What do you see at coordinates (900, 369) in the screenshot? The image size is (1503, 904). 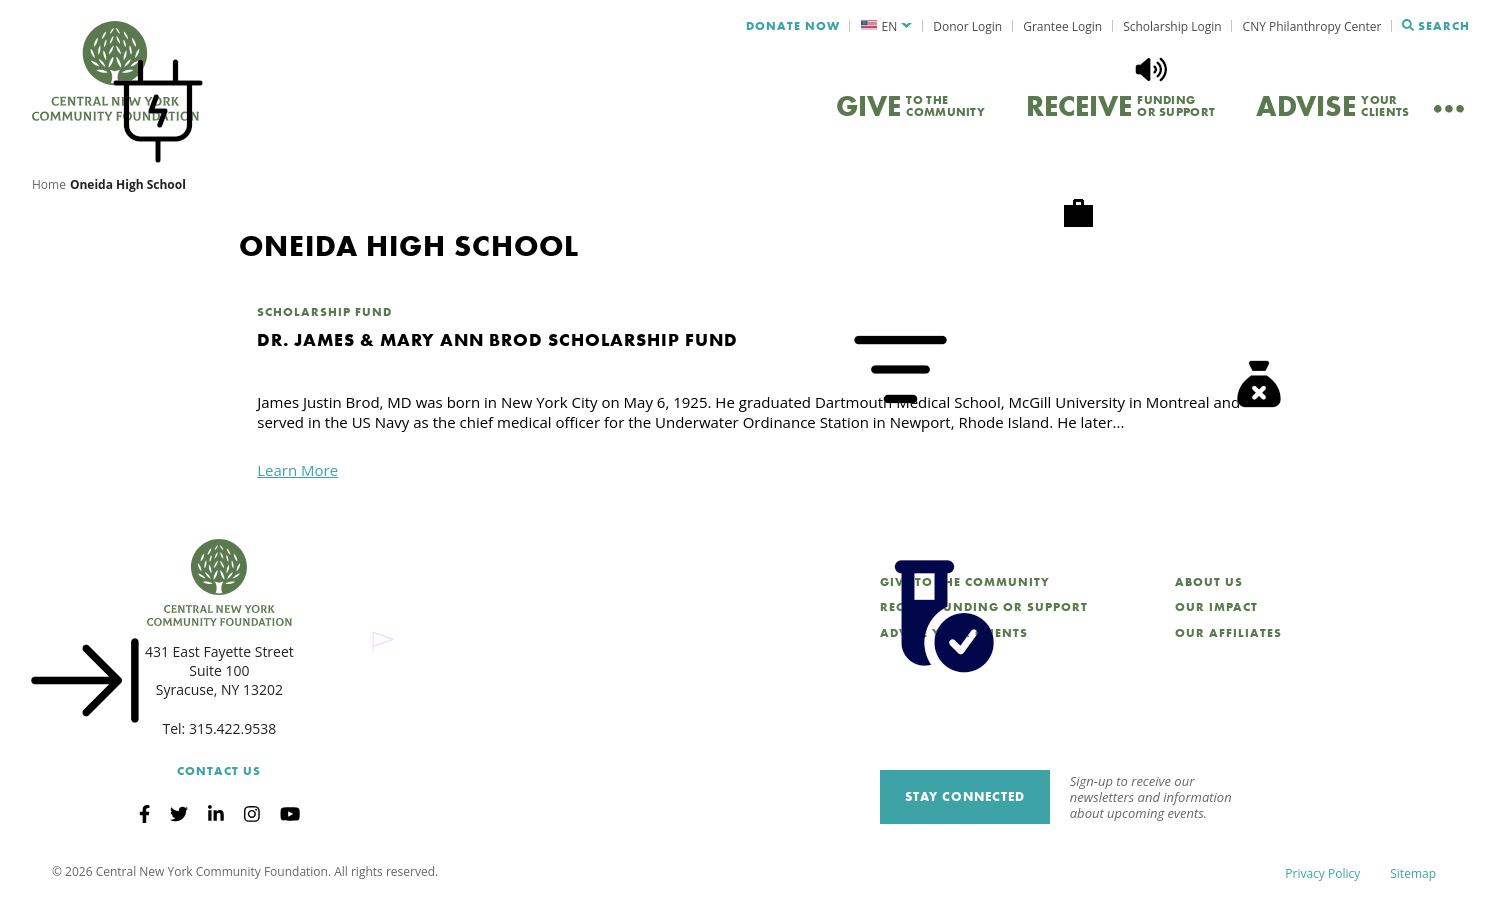 I see `filter or sort list items` at bounding box center [900, 369].